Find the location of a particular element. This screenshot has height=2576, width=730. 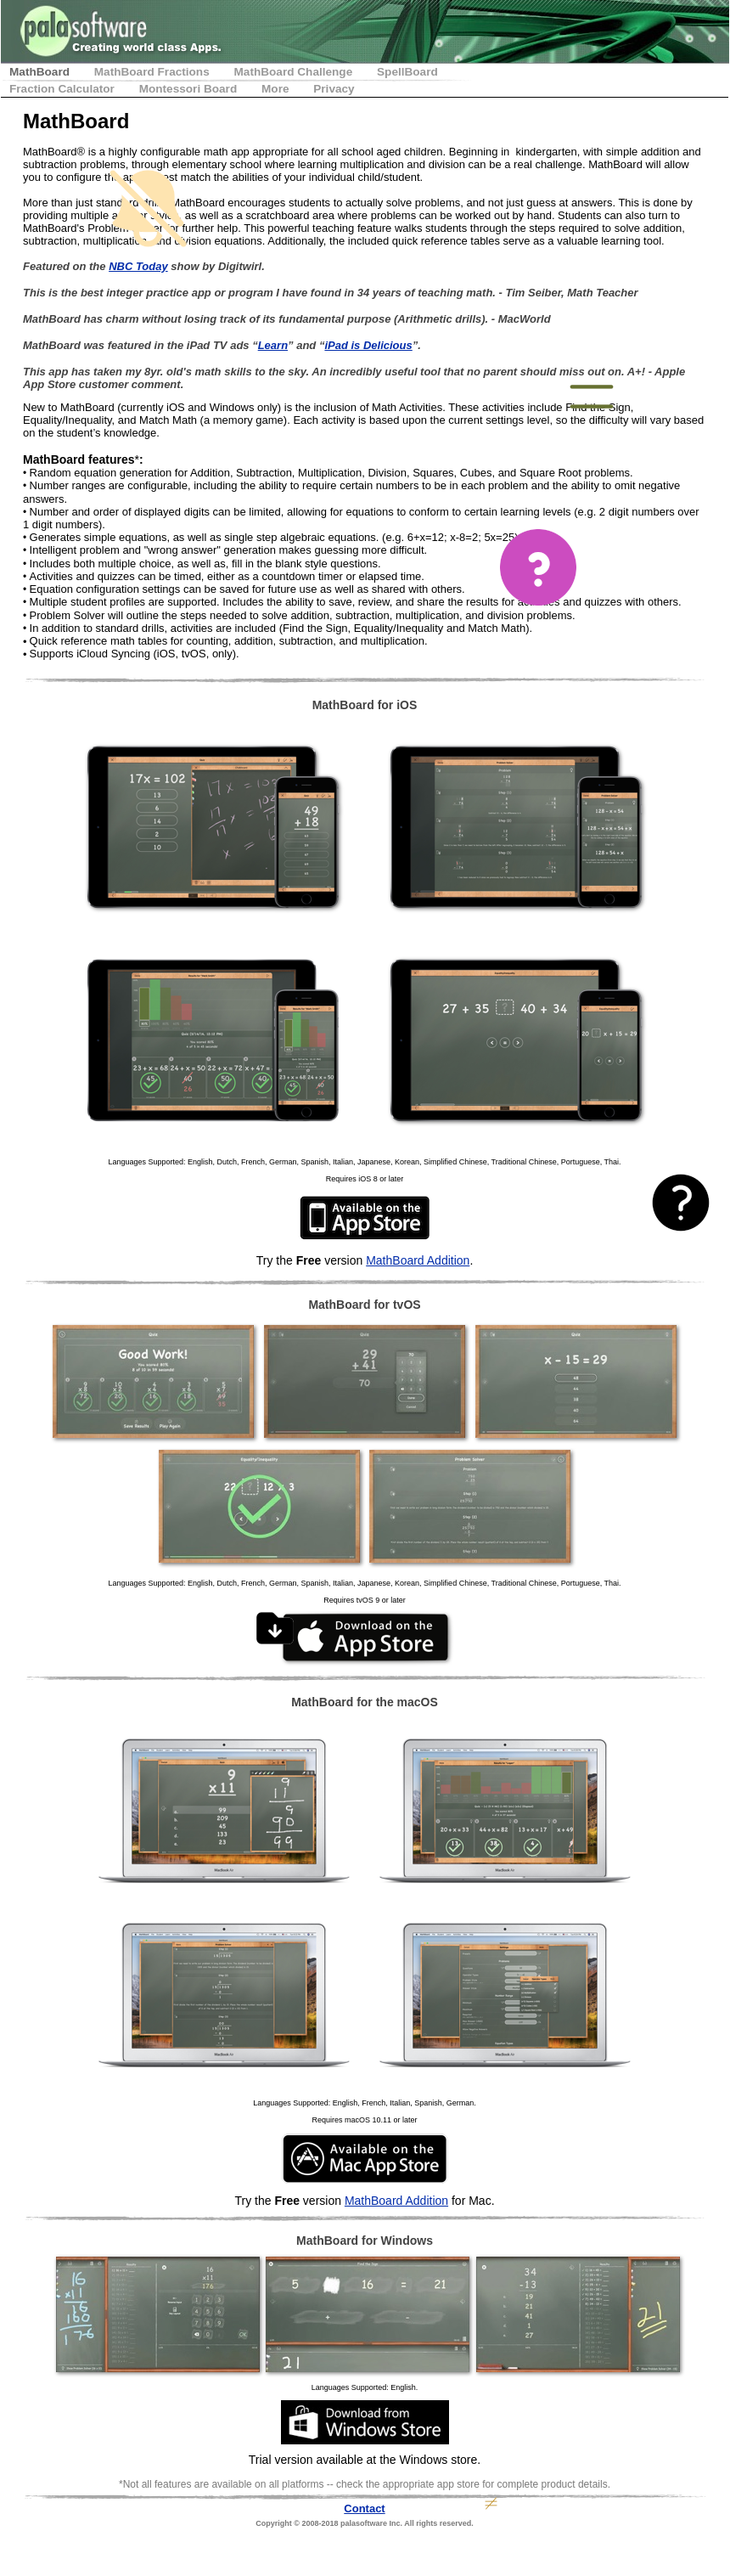

mute notifications is located at coordinates (148, 208).